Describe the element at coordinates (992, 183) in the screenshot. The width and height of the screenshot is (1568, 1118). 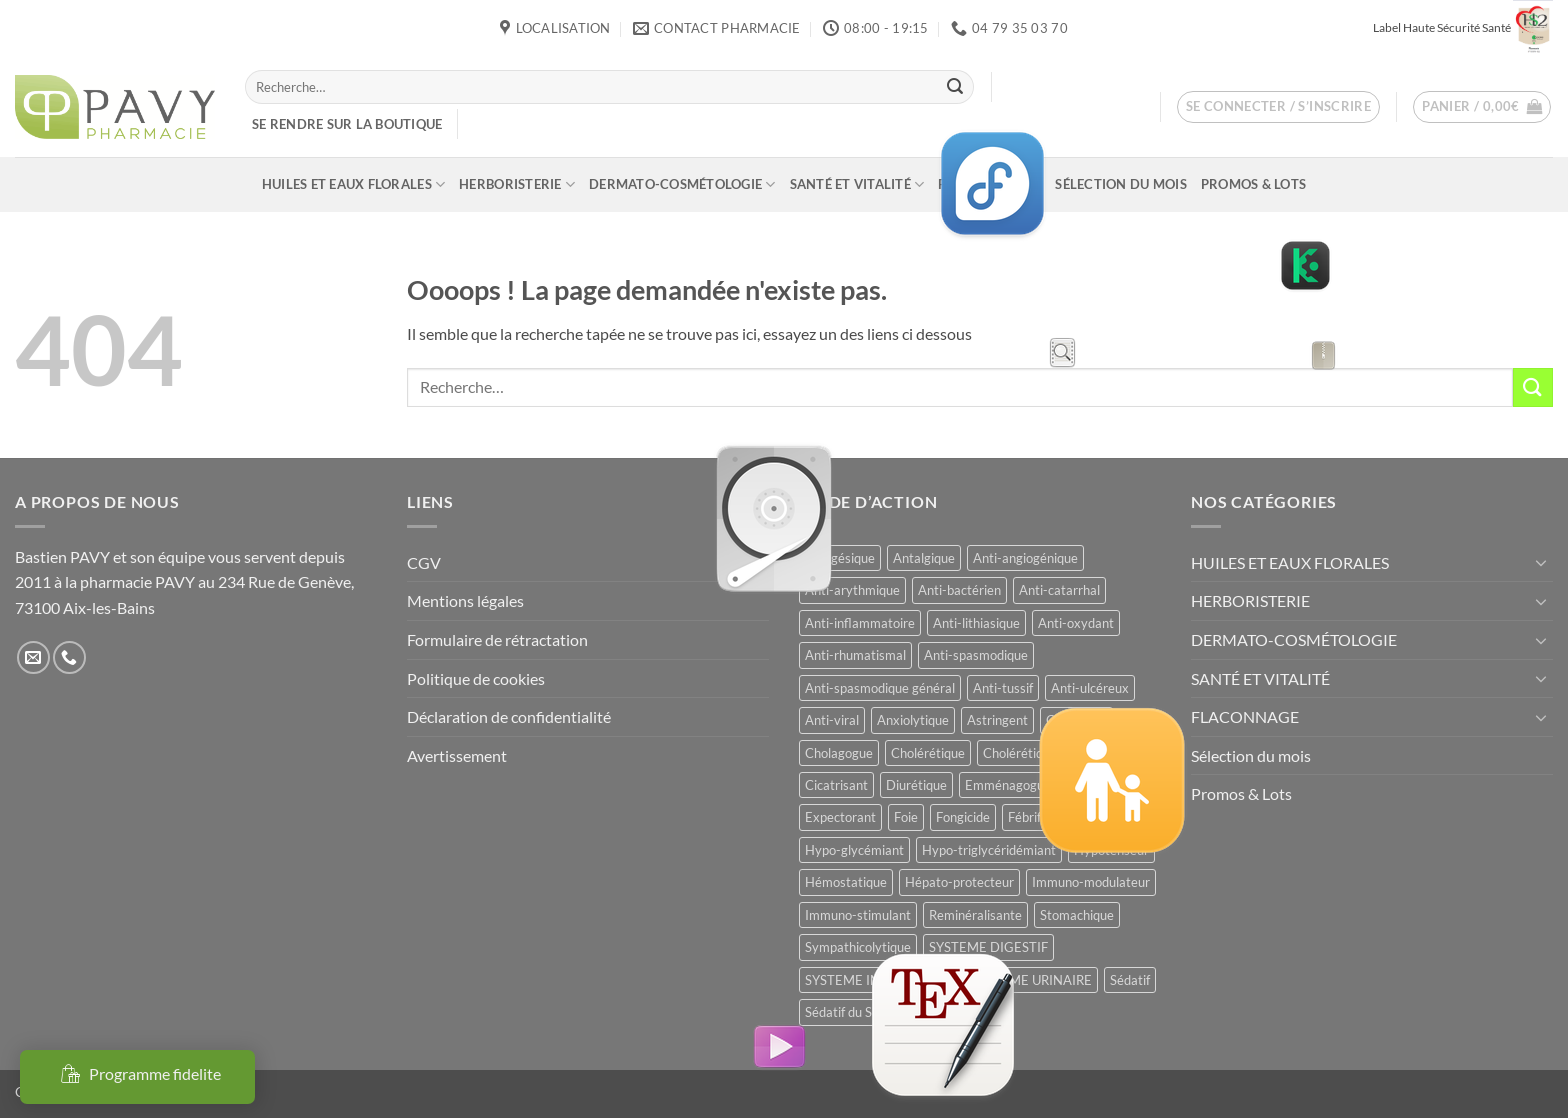
I see `open the fedora linux application` at that location.